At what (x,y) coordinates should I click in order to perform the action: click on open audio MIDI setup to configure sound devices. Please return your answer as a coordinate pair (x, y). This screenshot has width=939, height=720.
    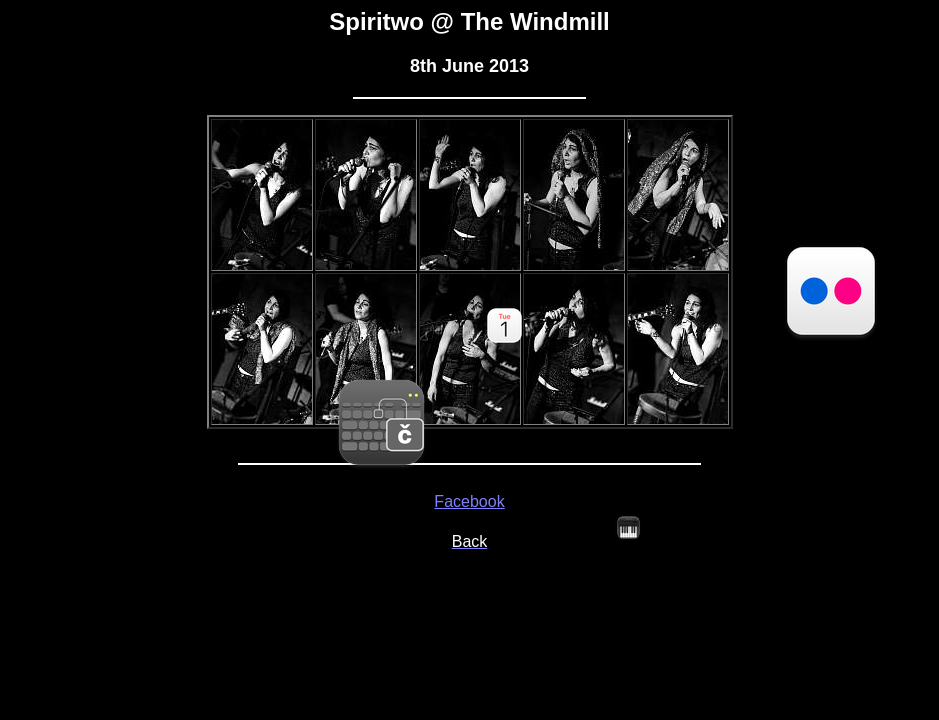
    Looking at the image, I should click on (628, 527).